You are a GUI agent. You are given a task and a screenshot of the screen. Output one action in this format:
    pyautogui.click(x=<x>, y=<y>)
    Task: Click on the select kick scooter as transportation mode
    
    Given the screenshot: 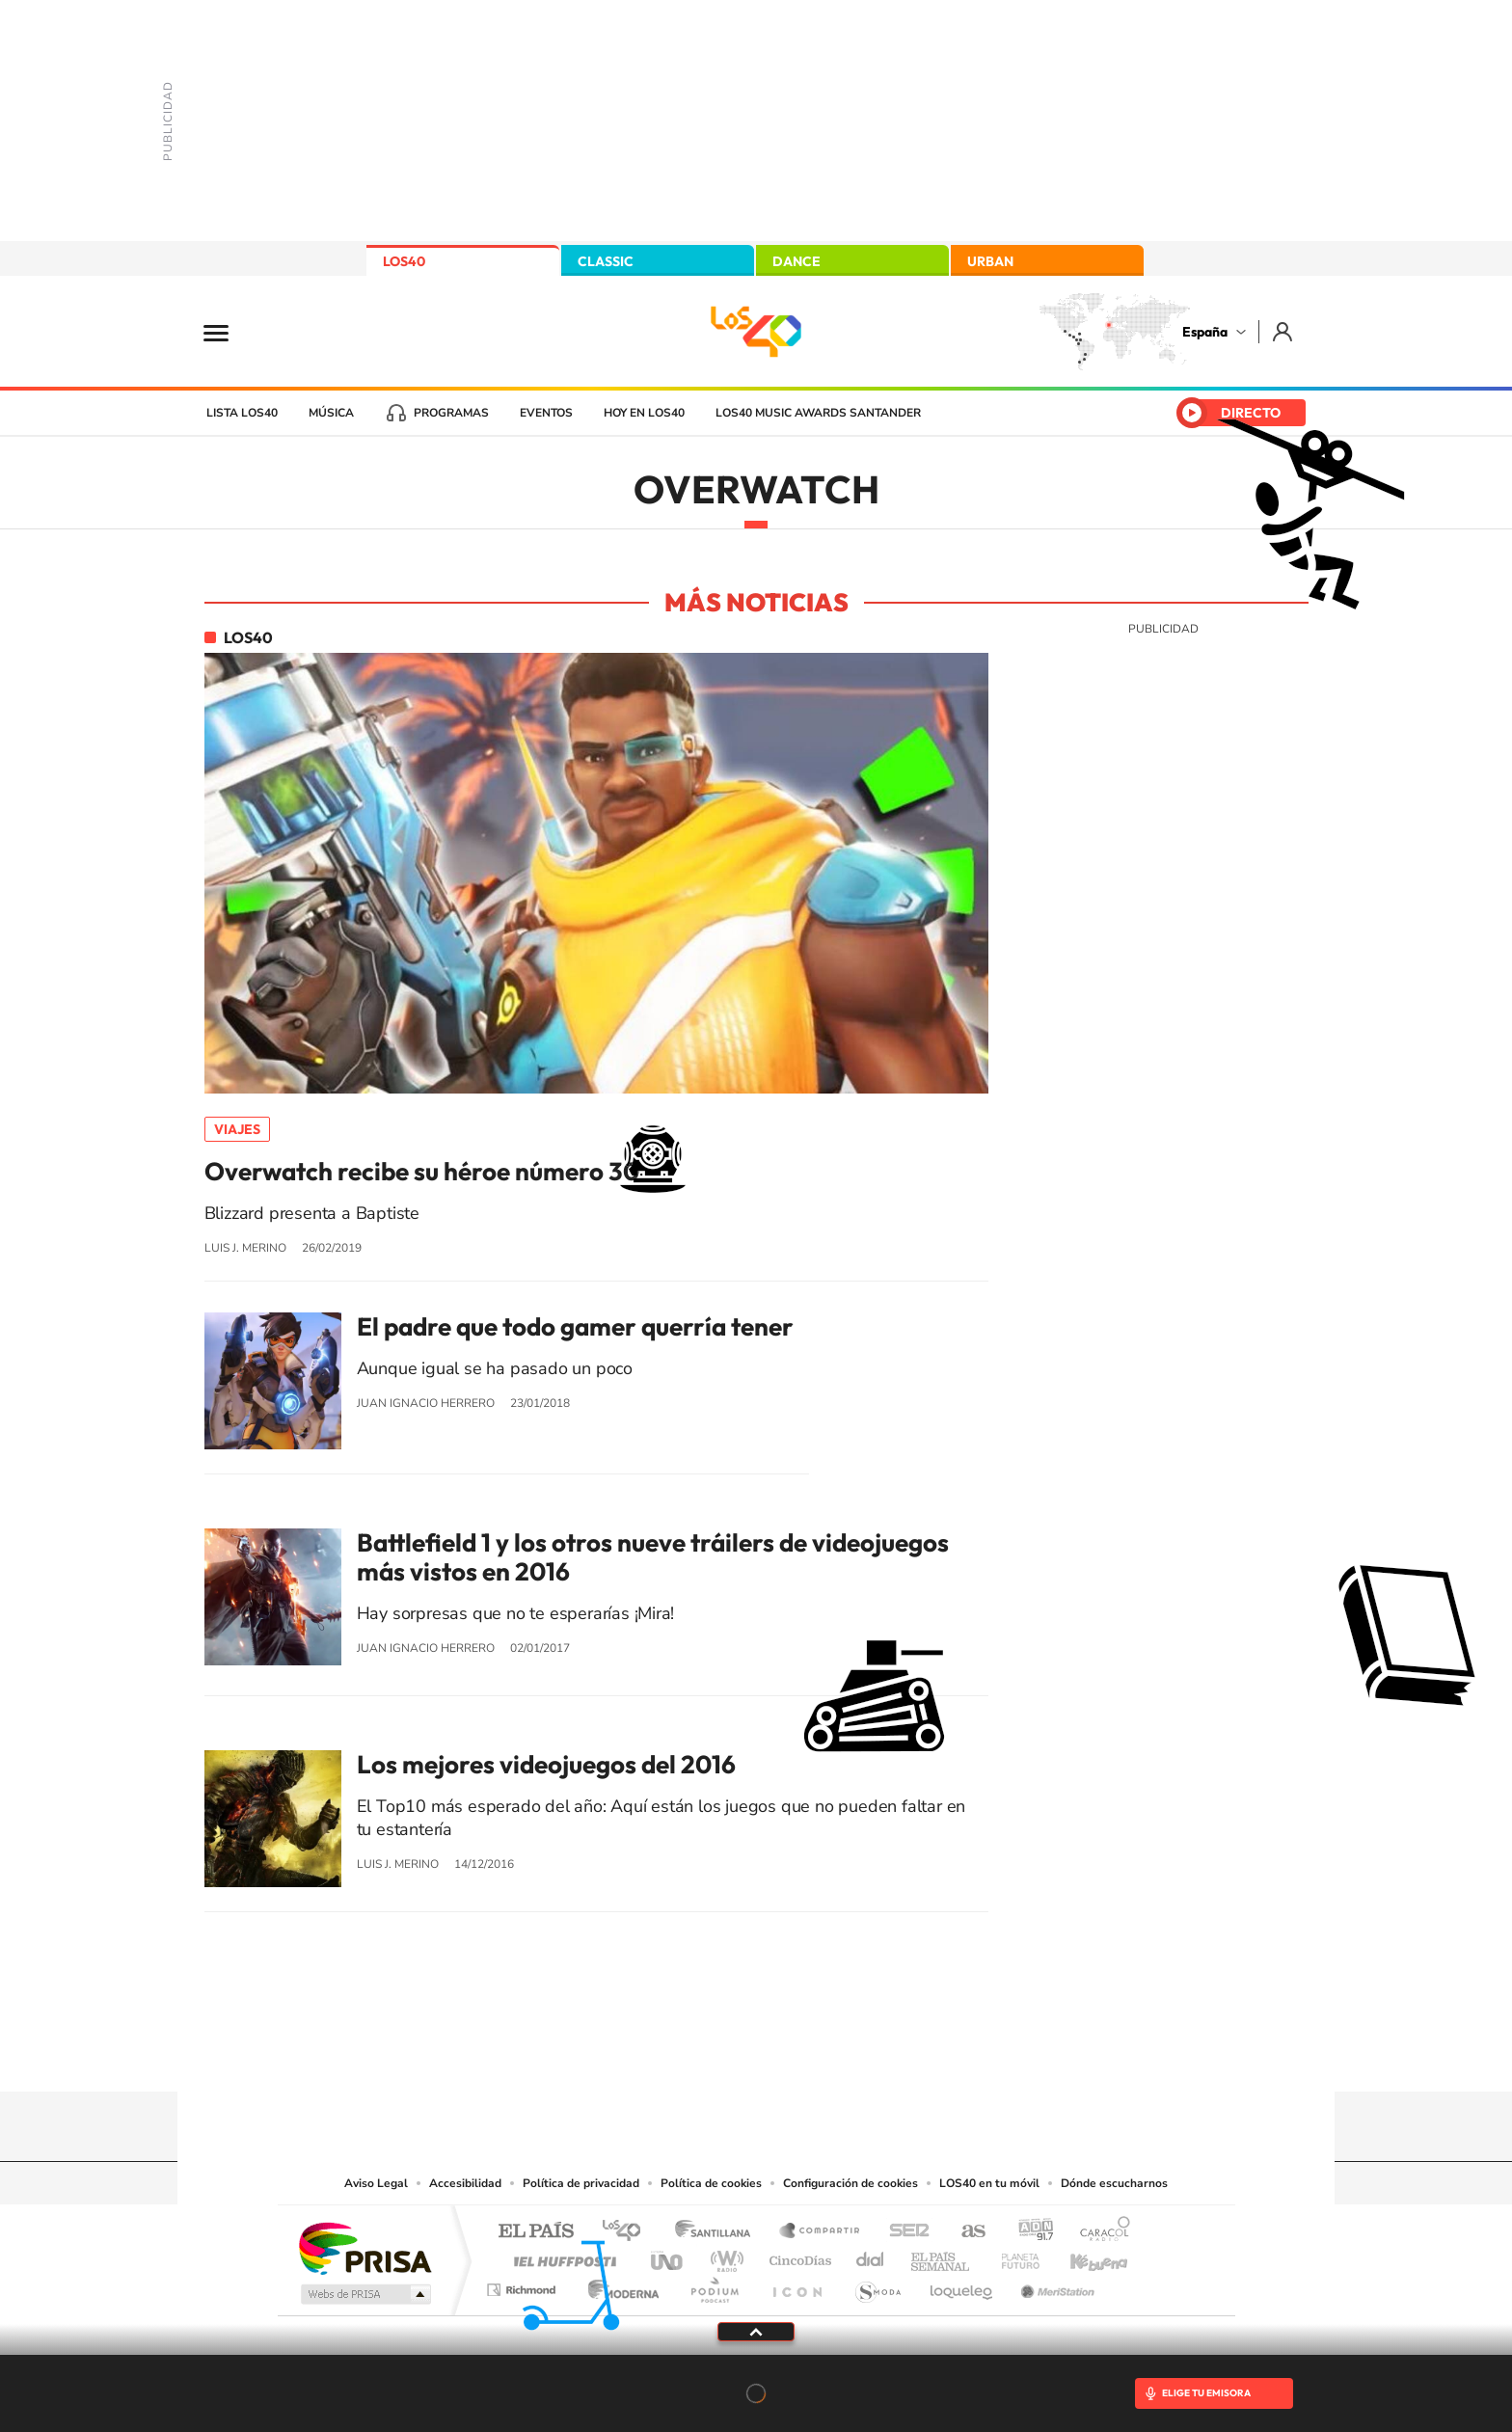 What is the action you would take?
    pyautogui.click(x=571, y=2285)
    